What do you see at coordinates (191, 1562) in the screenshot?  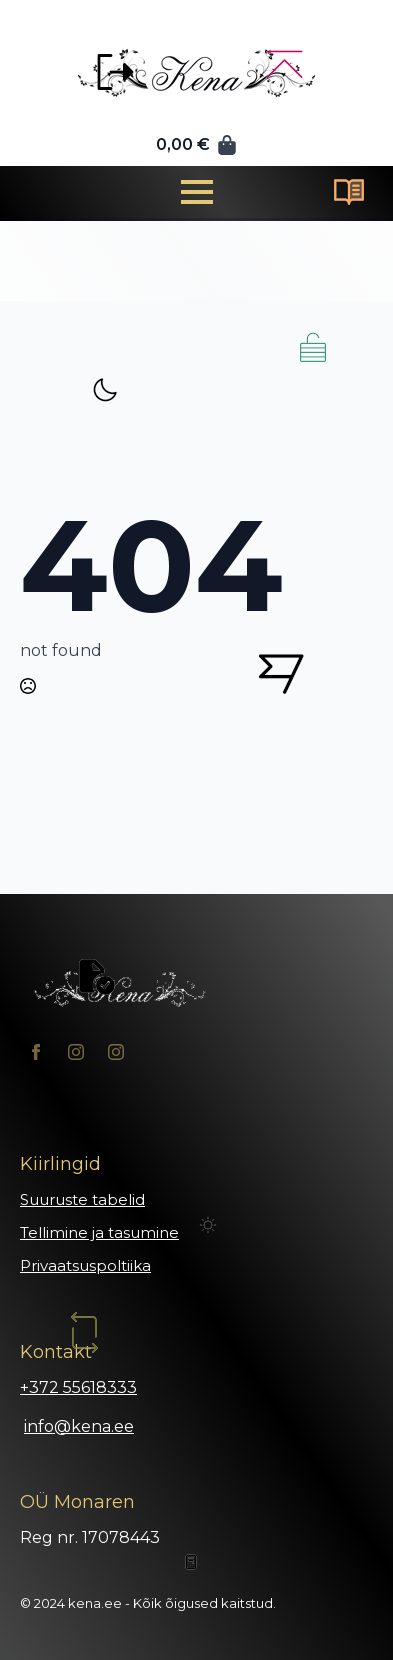 I see `access computer or desktop settings` at bounding box center [191, 1562].